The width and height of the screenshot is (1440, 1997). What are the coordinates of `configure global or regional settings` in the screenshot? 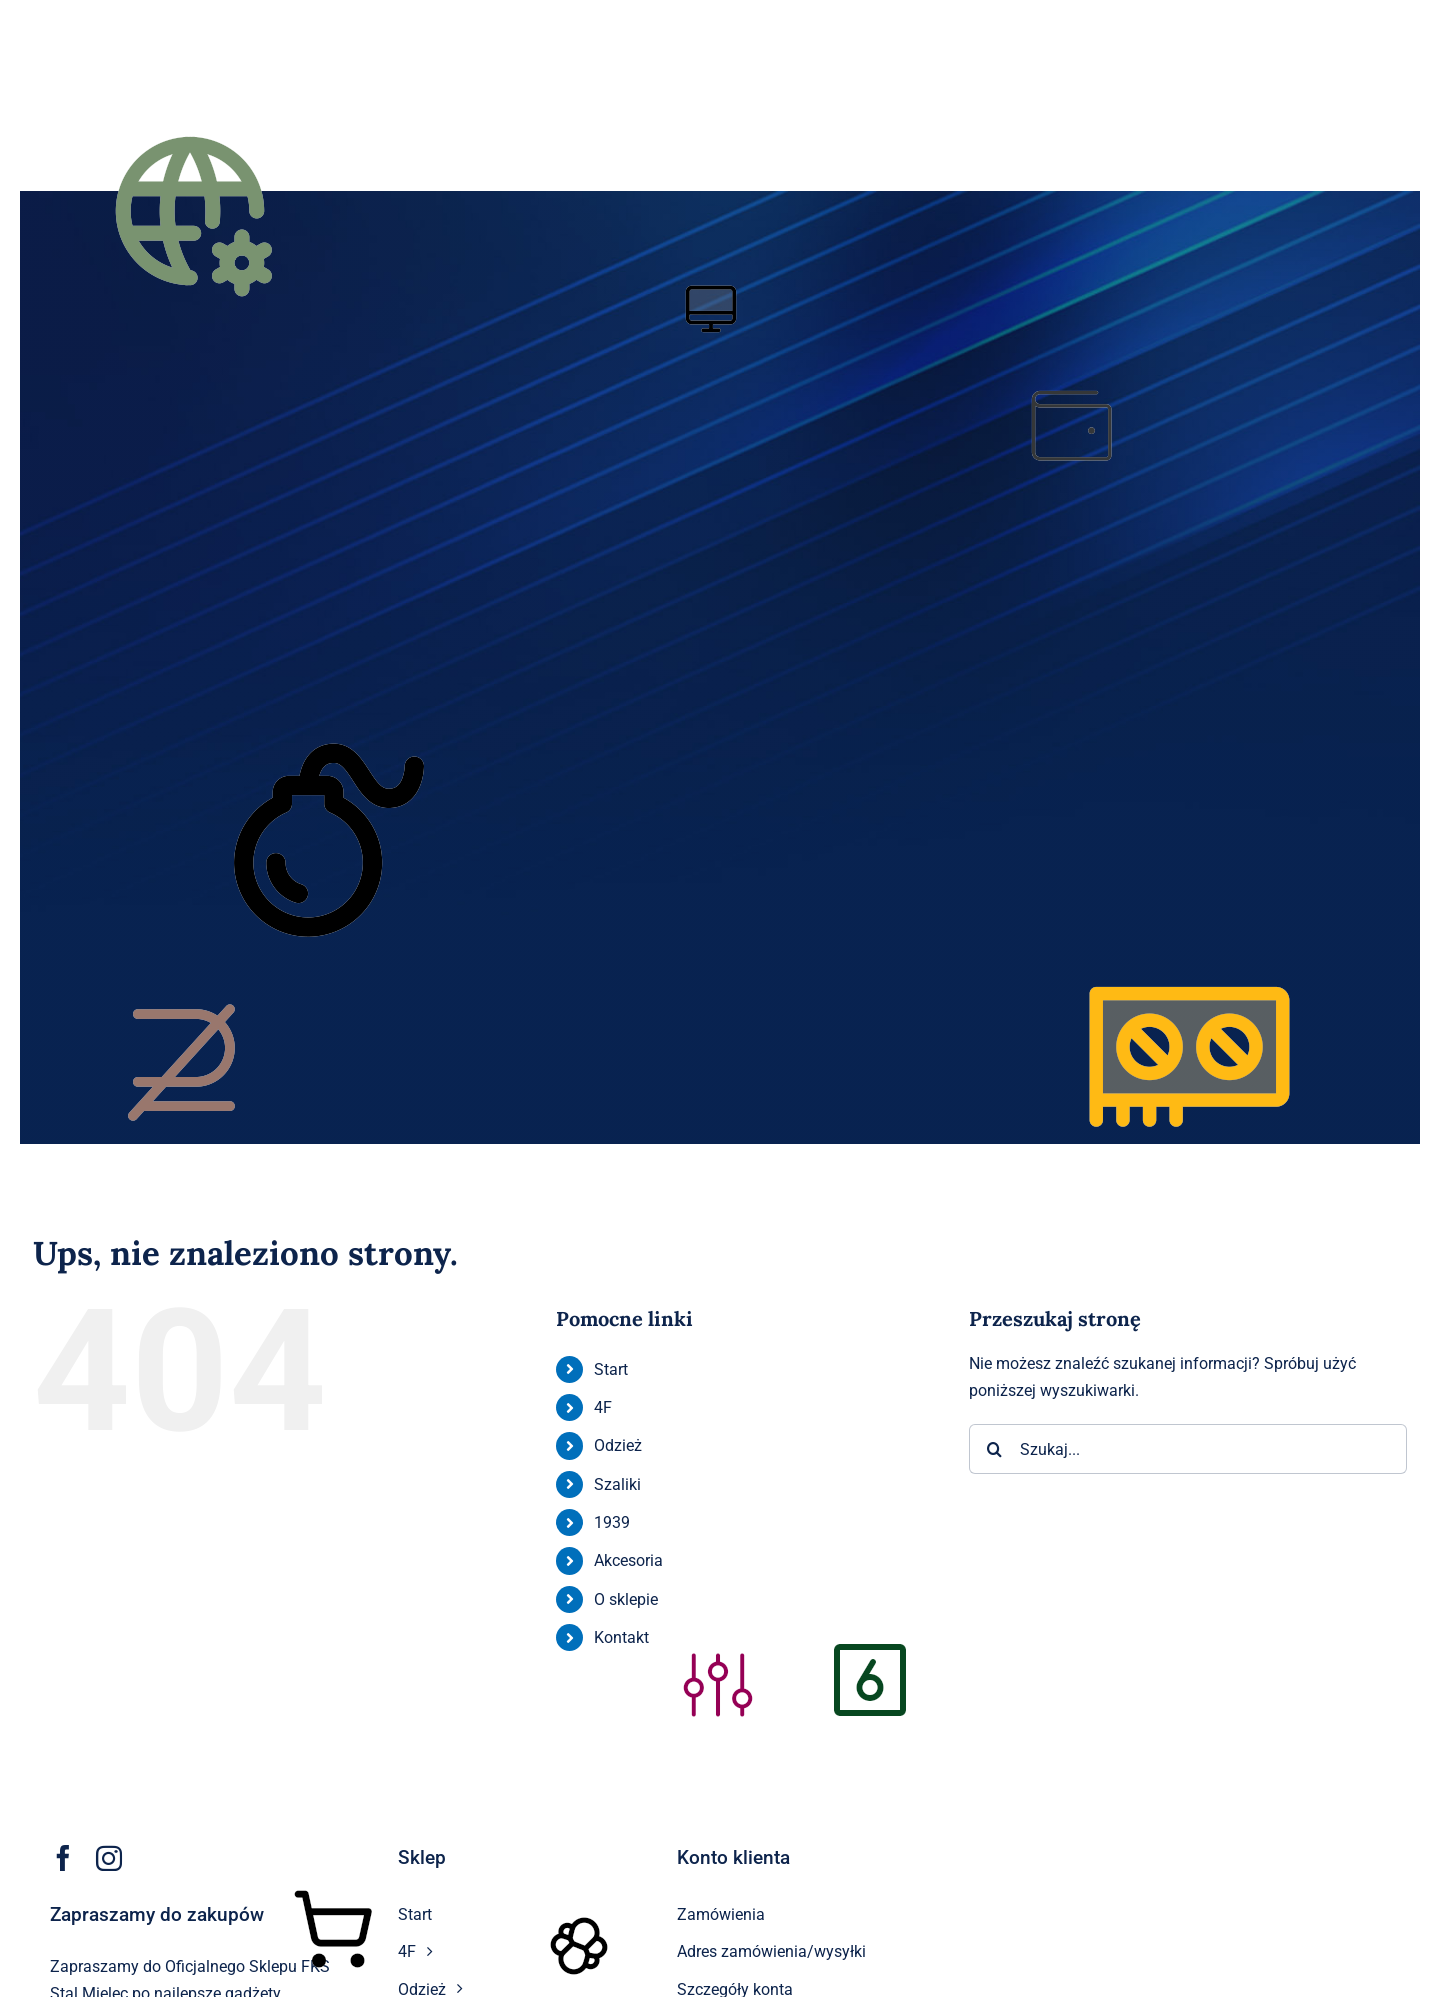 It's located at (190, 211).